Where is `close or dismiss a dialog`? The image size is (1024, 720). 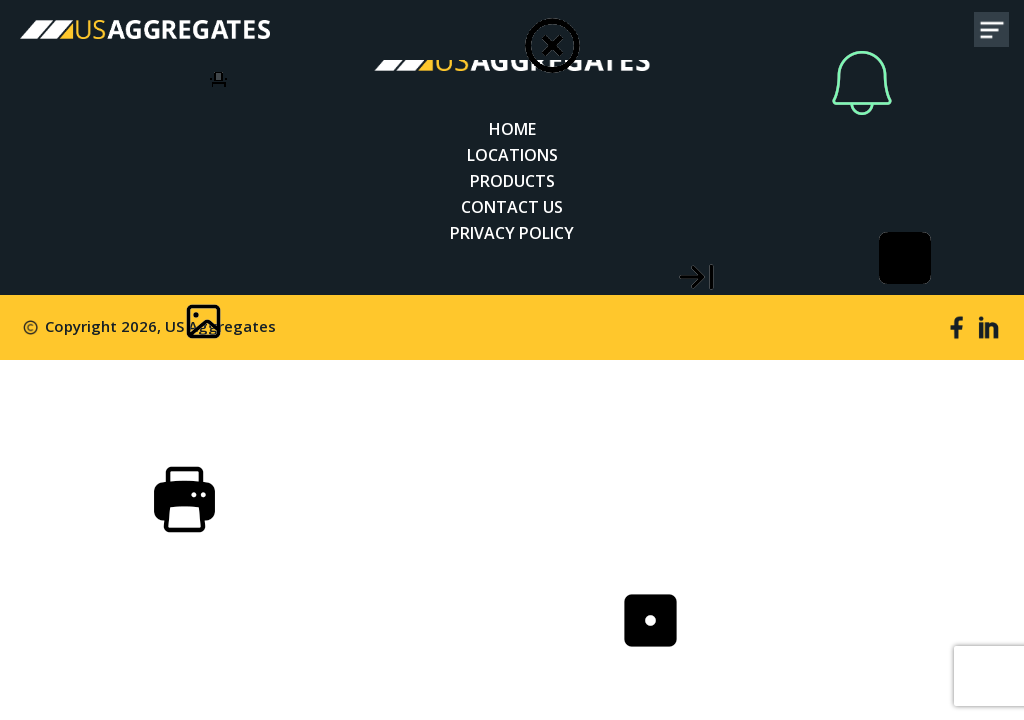 close or dismiss a dialog is located at coordinates (552, 45).